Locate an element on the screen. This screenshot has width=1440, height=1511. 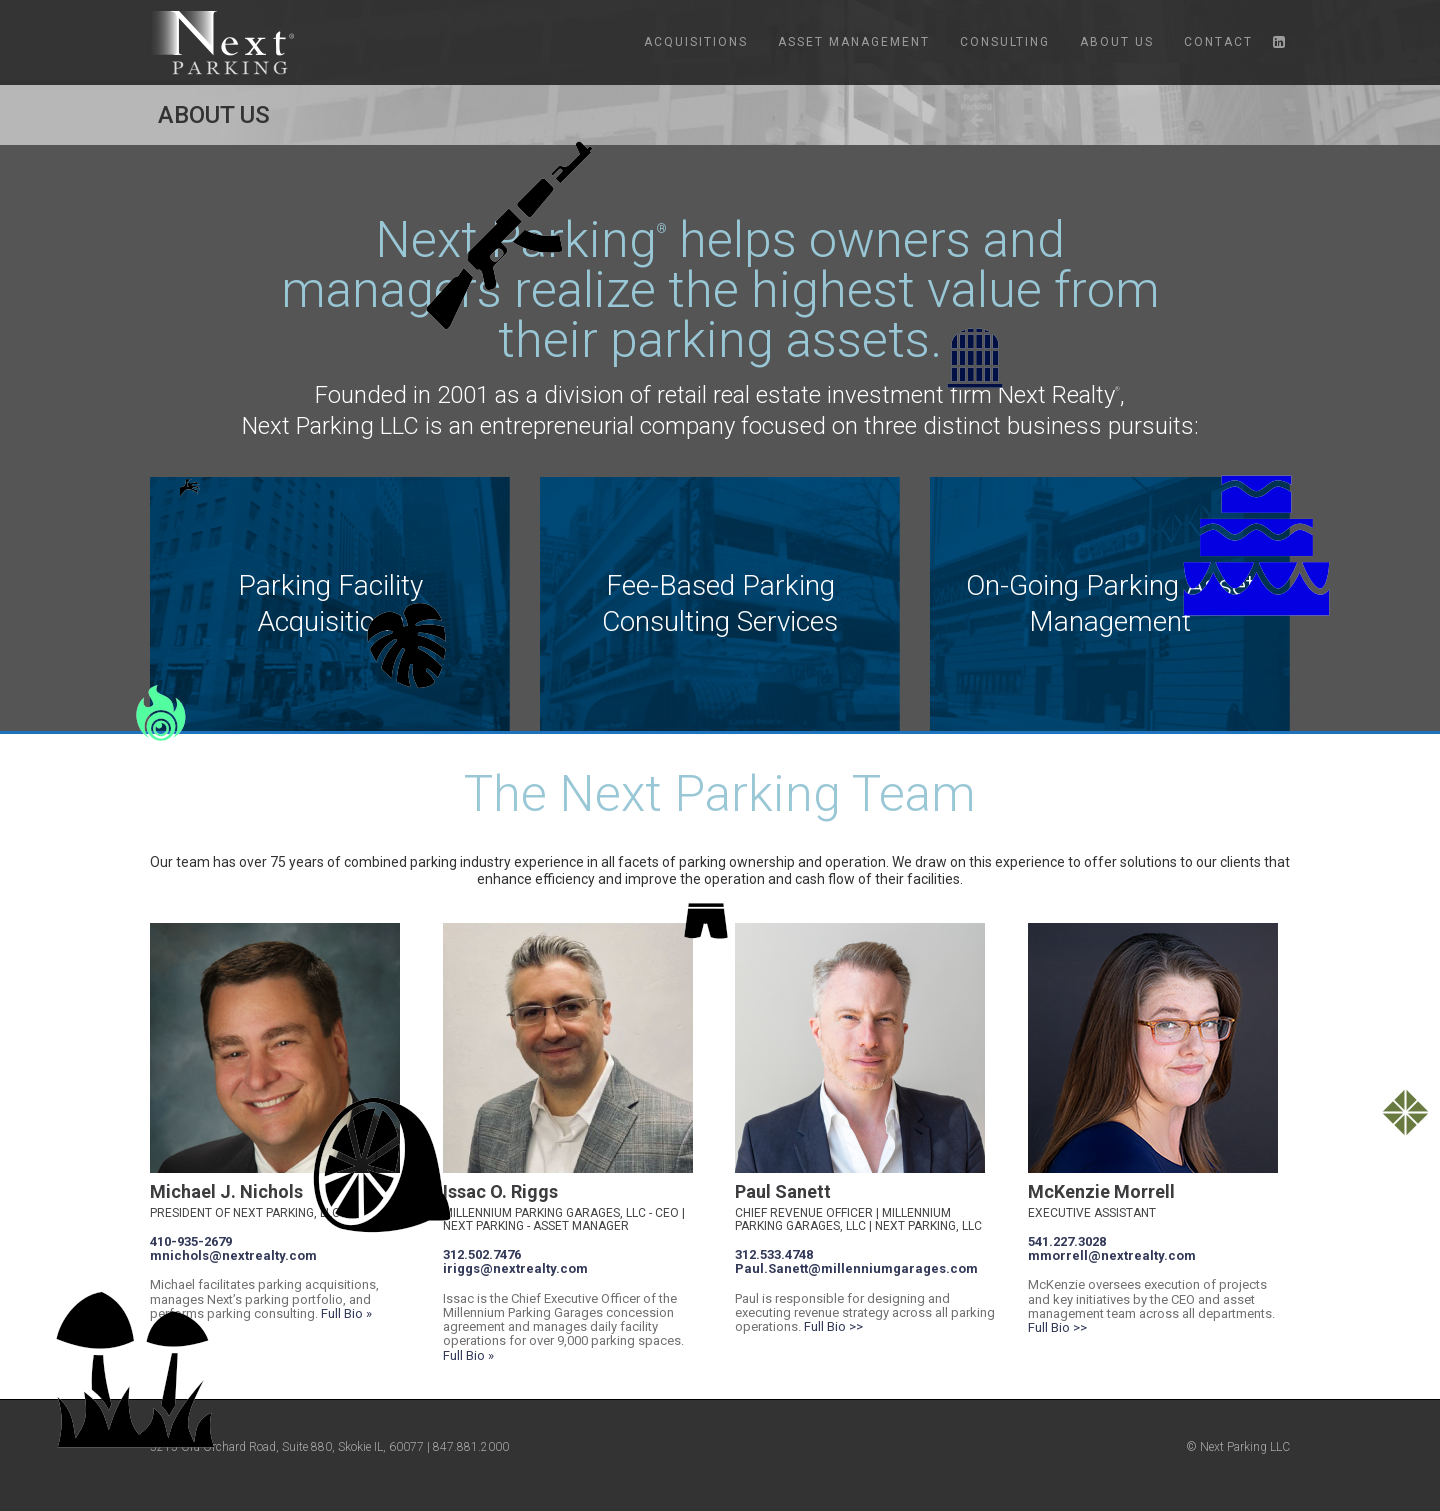
toggle grid or quadrant view is located at coordinates (1405, 1112).